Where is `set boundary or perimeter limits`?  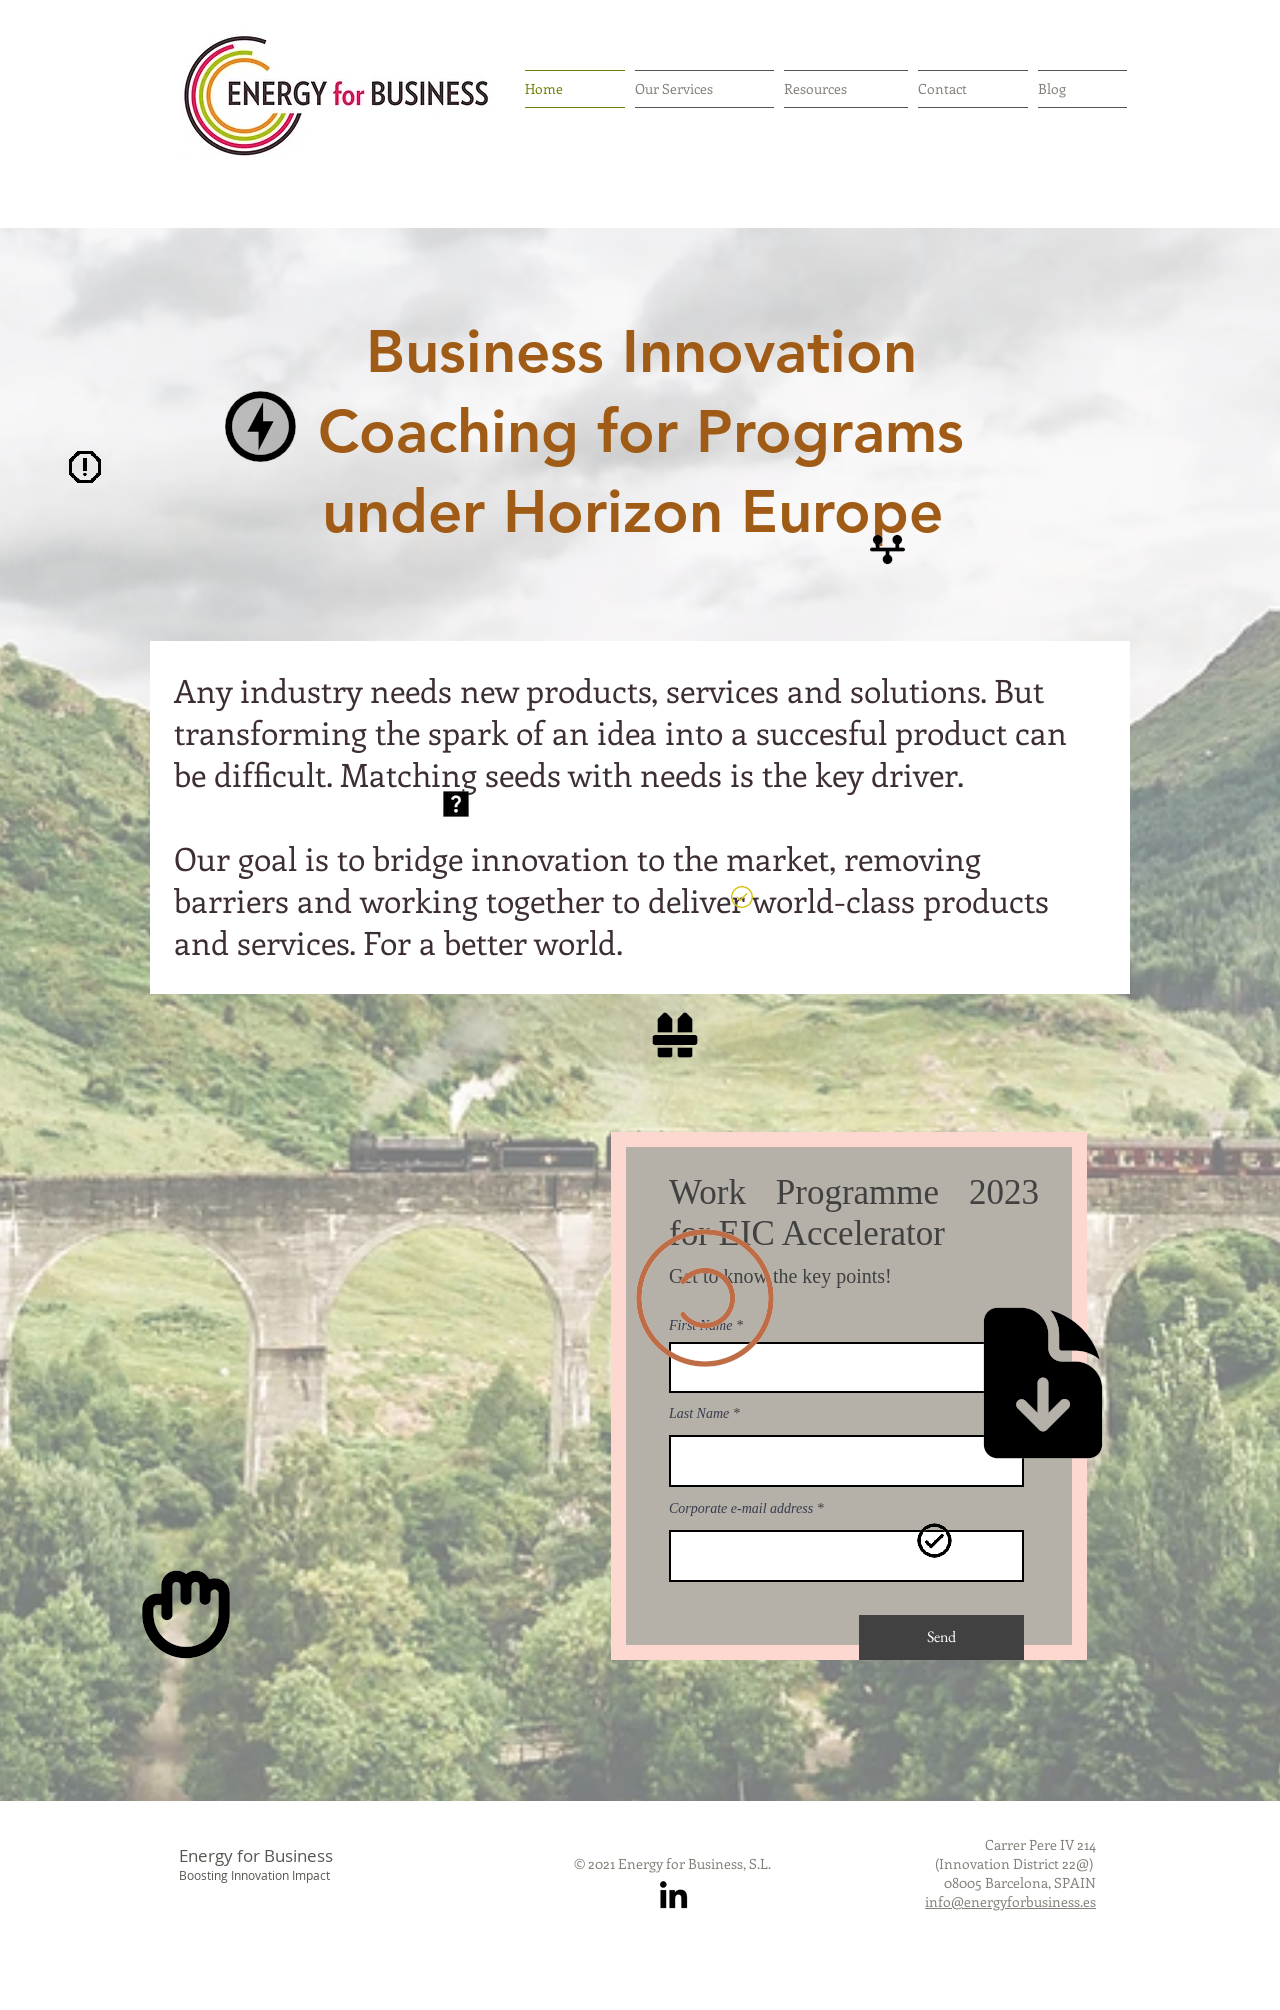 set boundary or perimeter limits is located at coordinates (675, 1035).